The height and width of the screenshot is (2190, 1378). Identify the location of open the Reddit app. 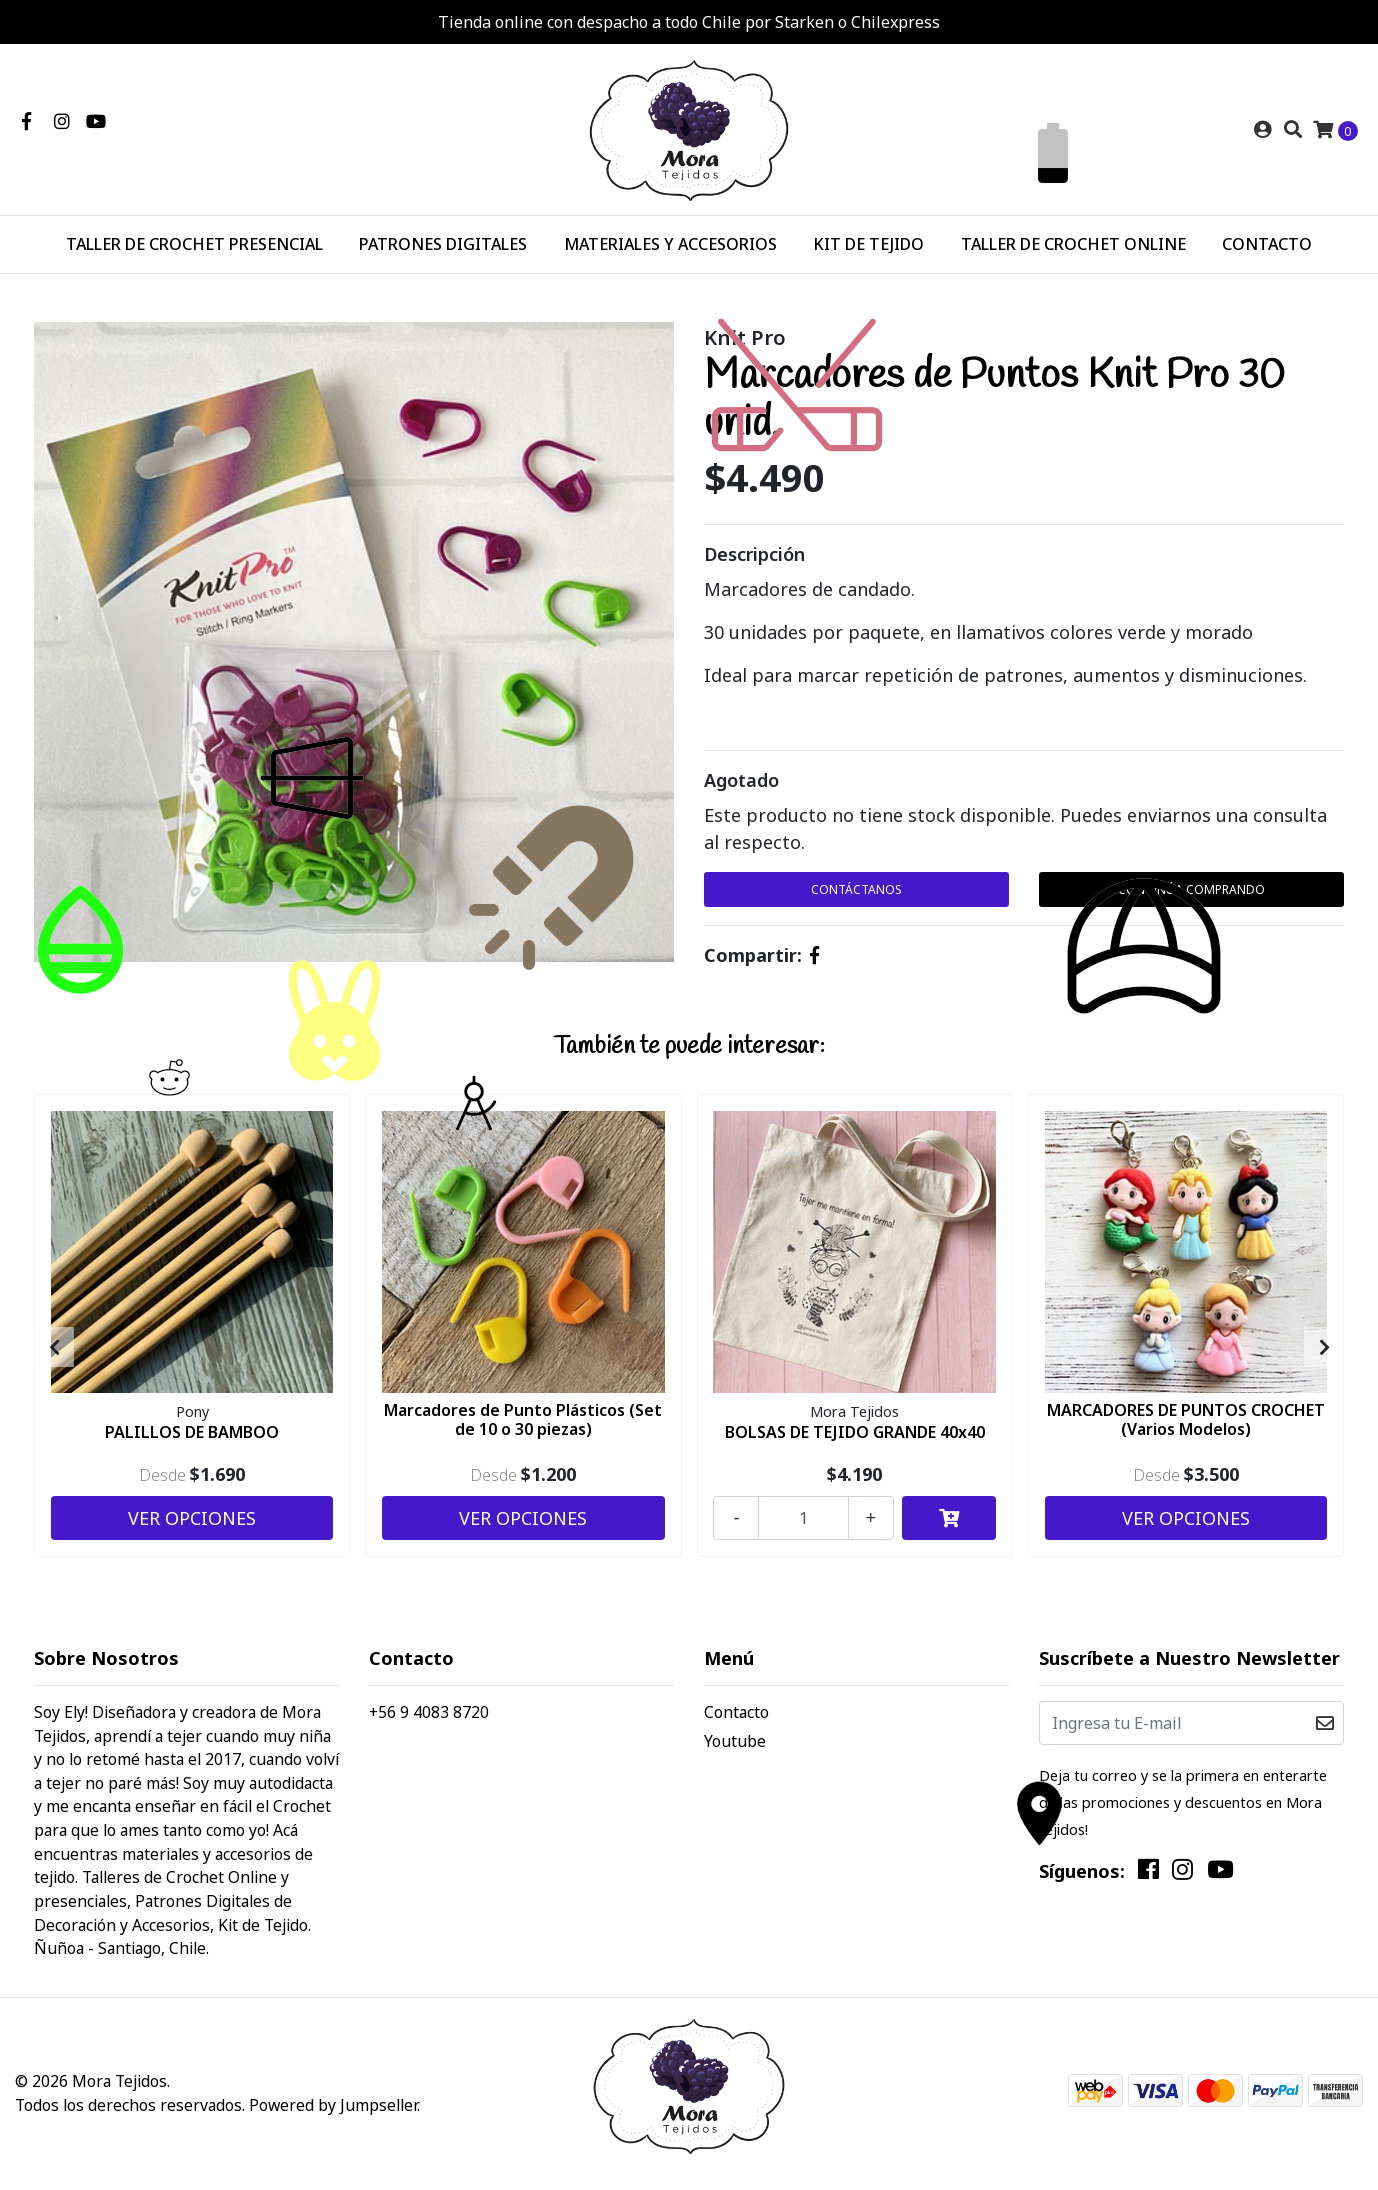
(169, 1079).